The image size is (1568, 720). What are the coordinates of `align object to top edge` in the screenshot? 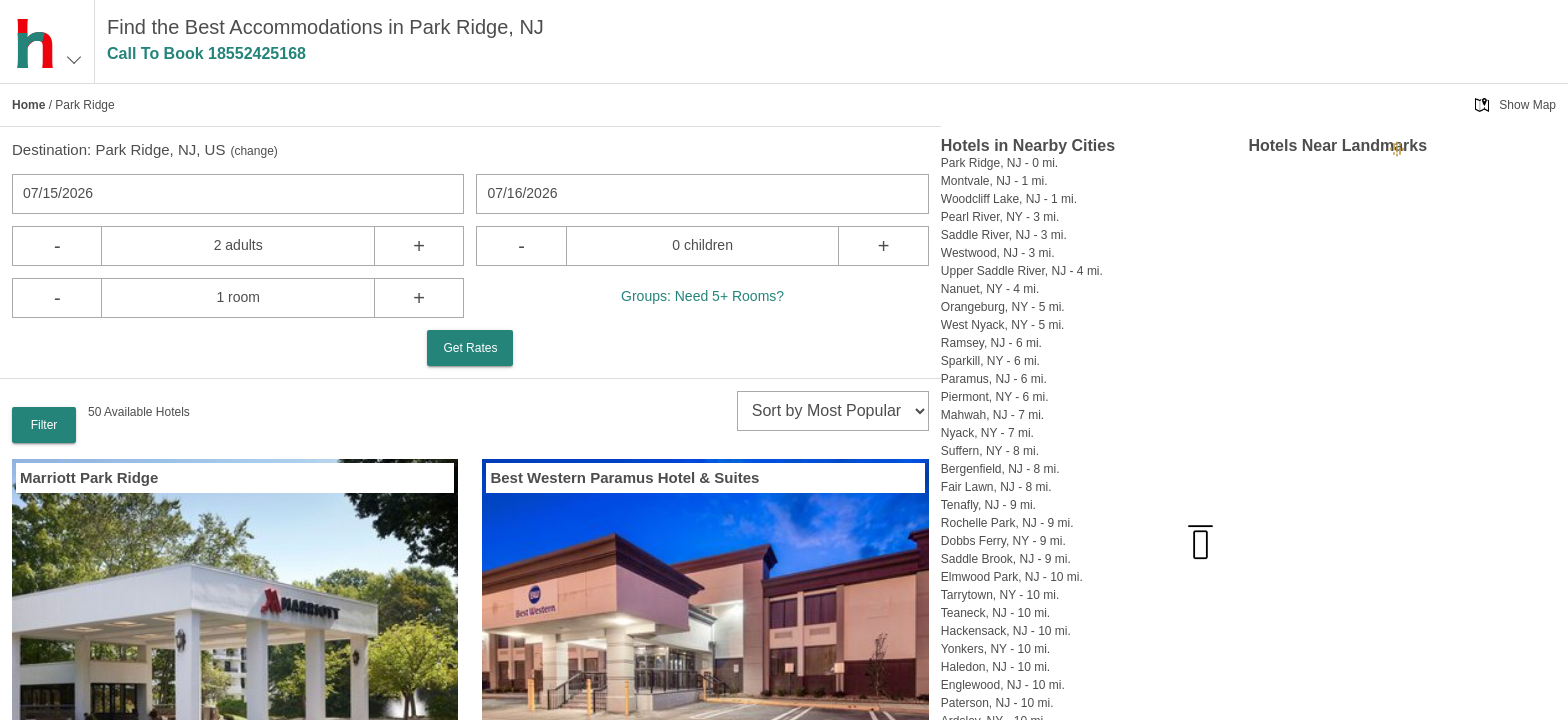 It's located at (1200, 541).